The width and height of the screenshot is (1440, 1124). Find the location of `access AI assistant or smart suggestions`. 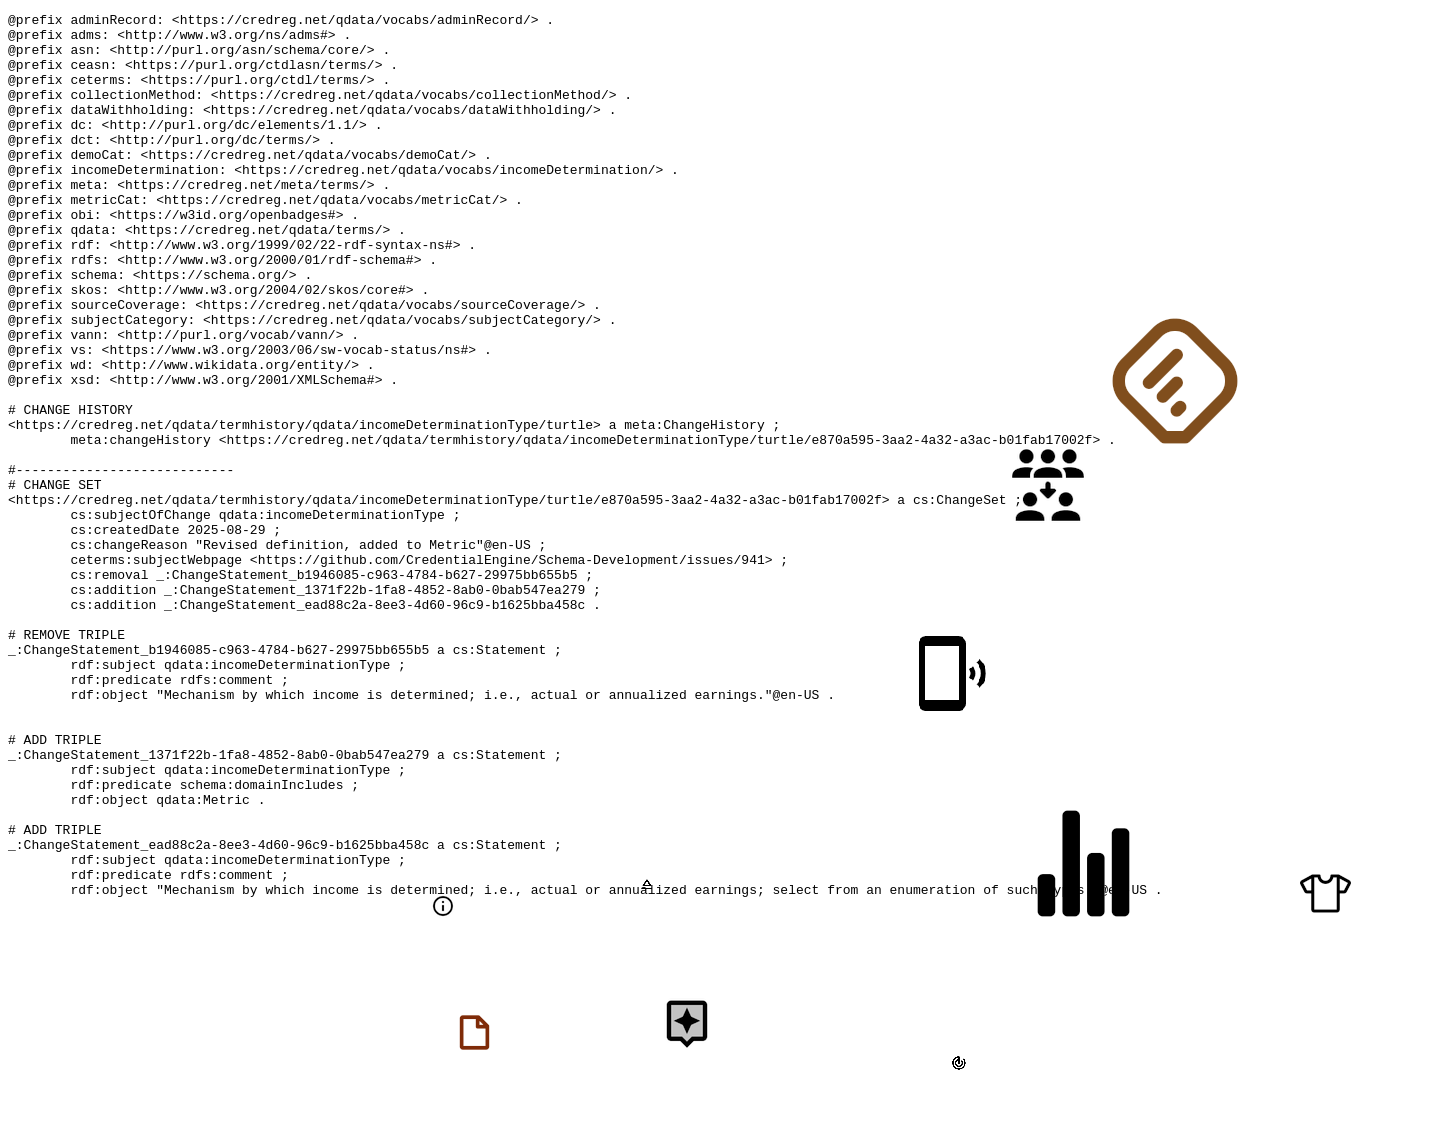

access AI assistant or smart suggestions is located at coordinates (687, 1023).